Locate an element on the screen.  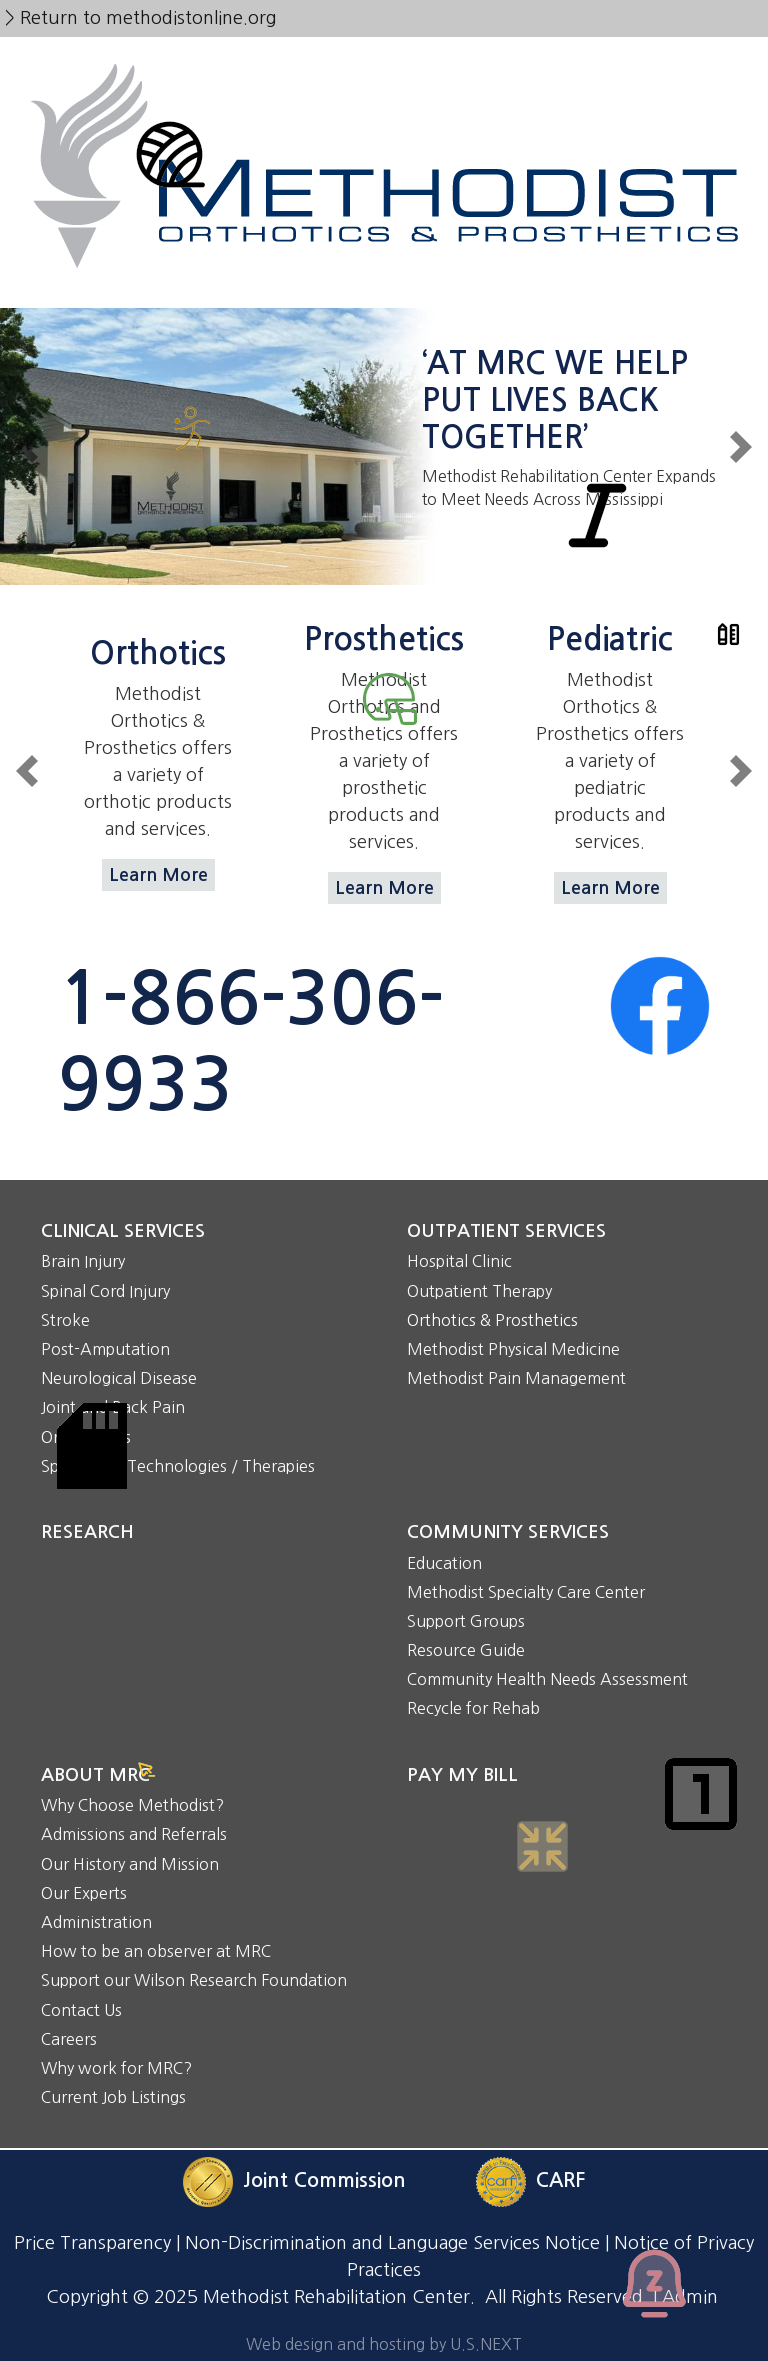
remove a cursor or pointer is located at coordinates (146, 1770).